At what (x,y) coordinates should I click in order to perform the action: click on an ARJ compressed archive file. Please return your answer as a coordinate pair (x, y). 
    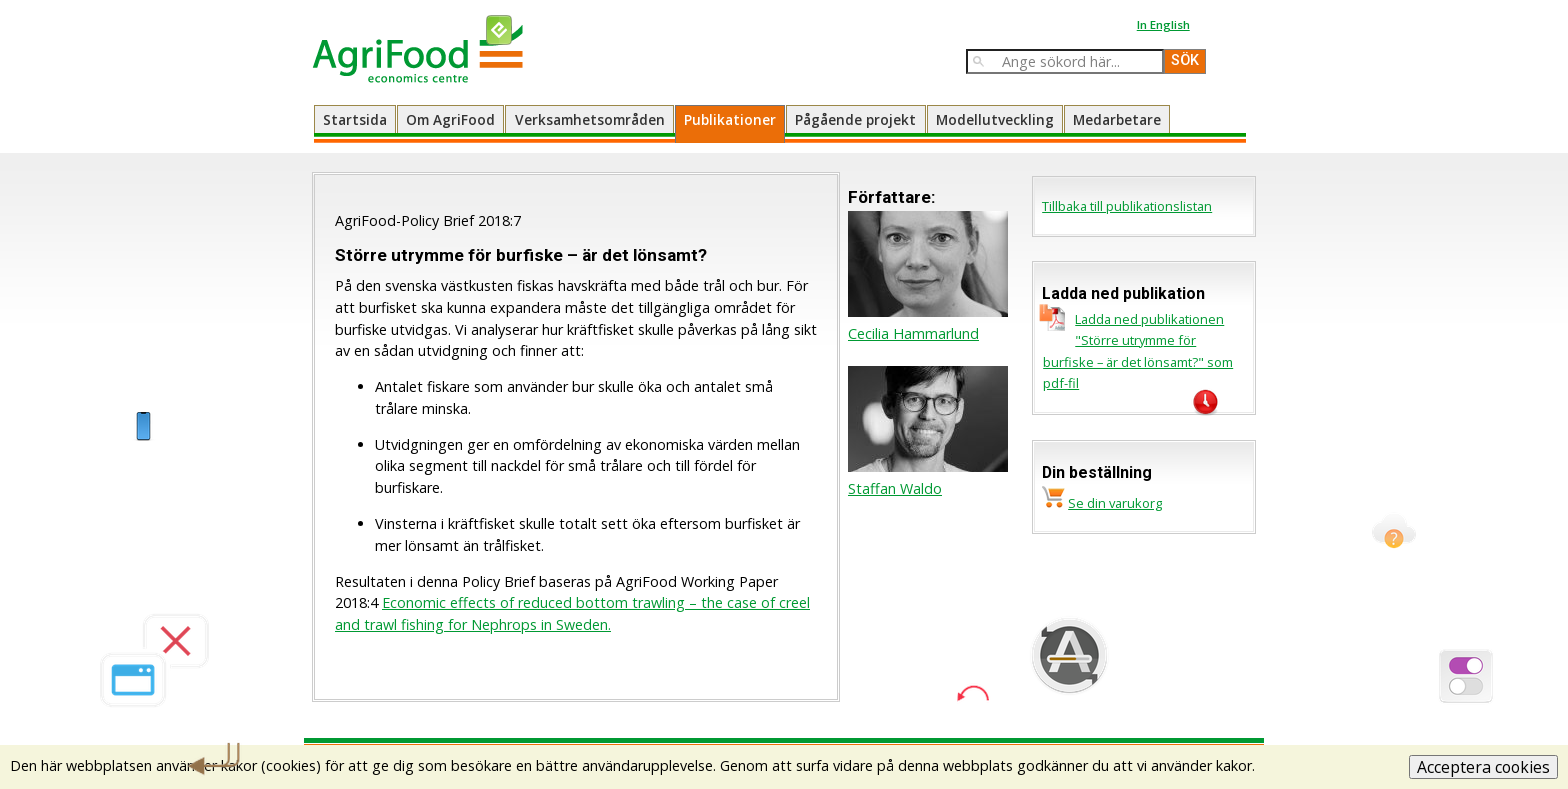
    Looking at the image, I should click on (1046, 313).